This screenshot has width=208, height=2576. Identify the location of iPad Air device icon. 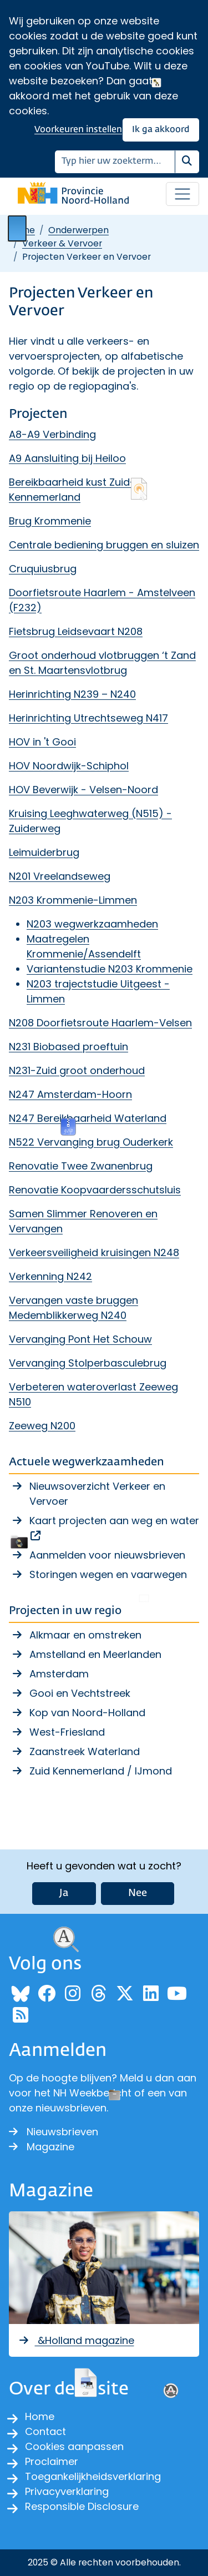
(17, 229).